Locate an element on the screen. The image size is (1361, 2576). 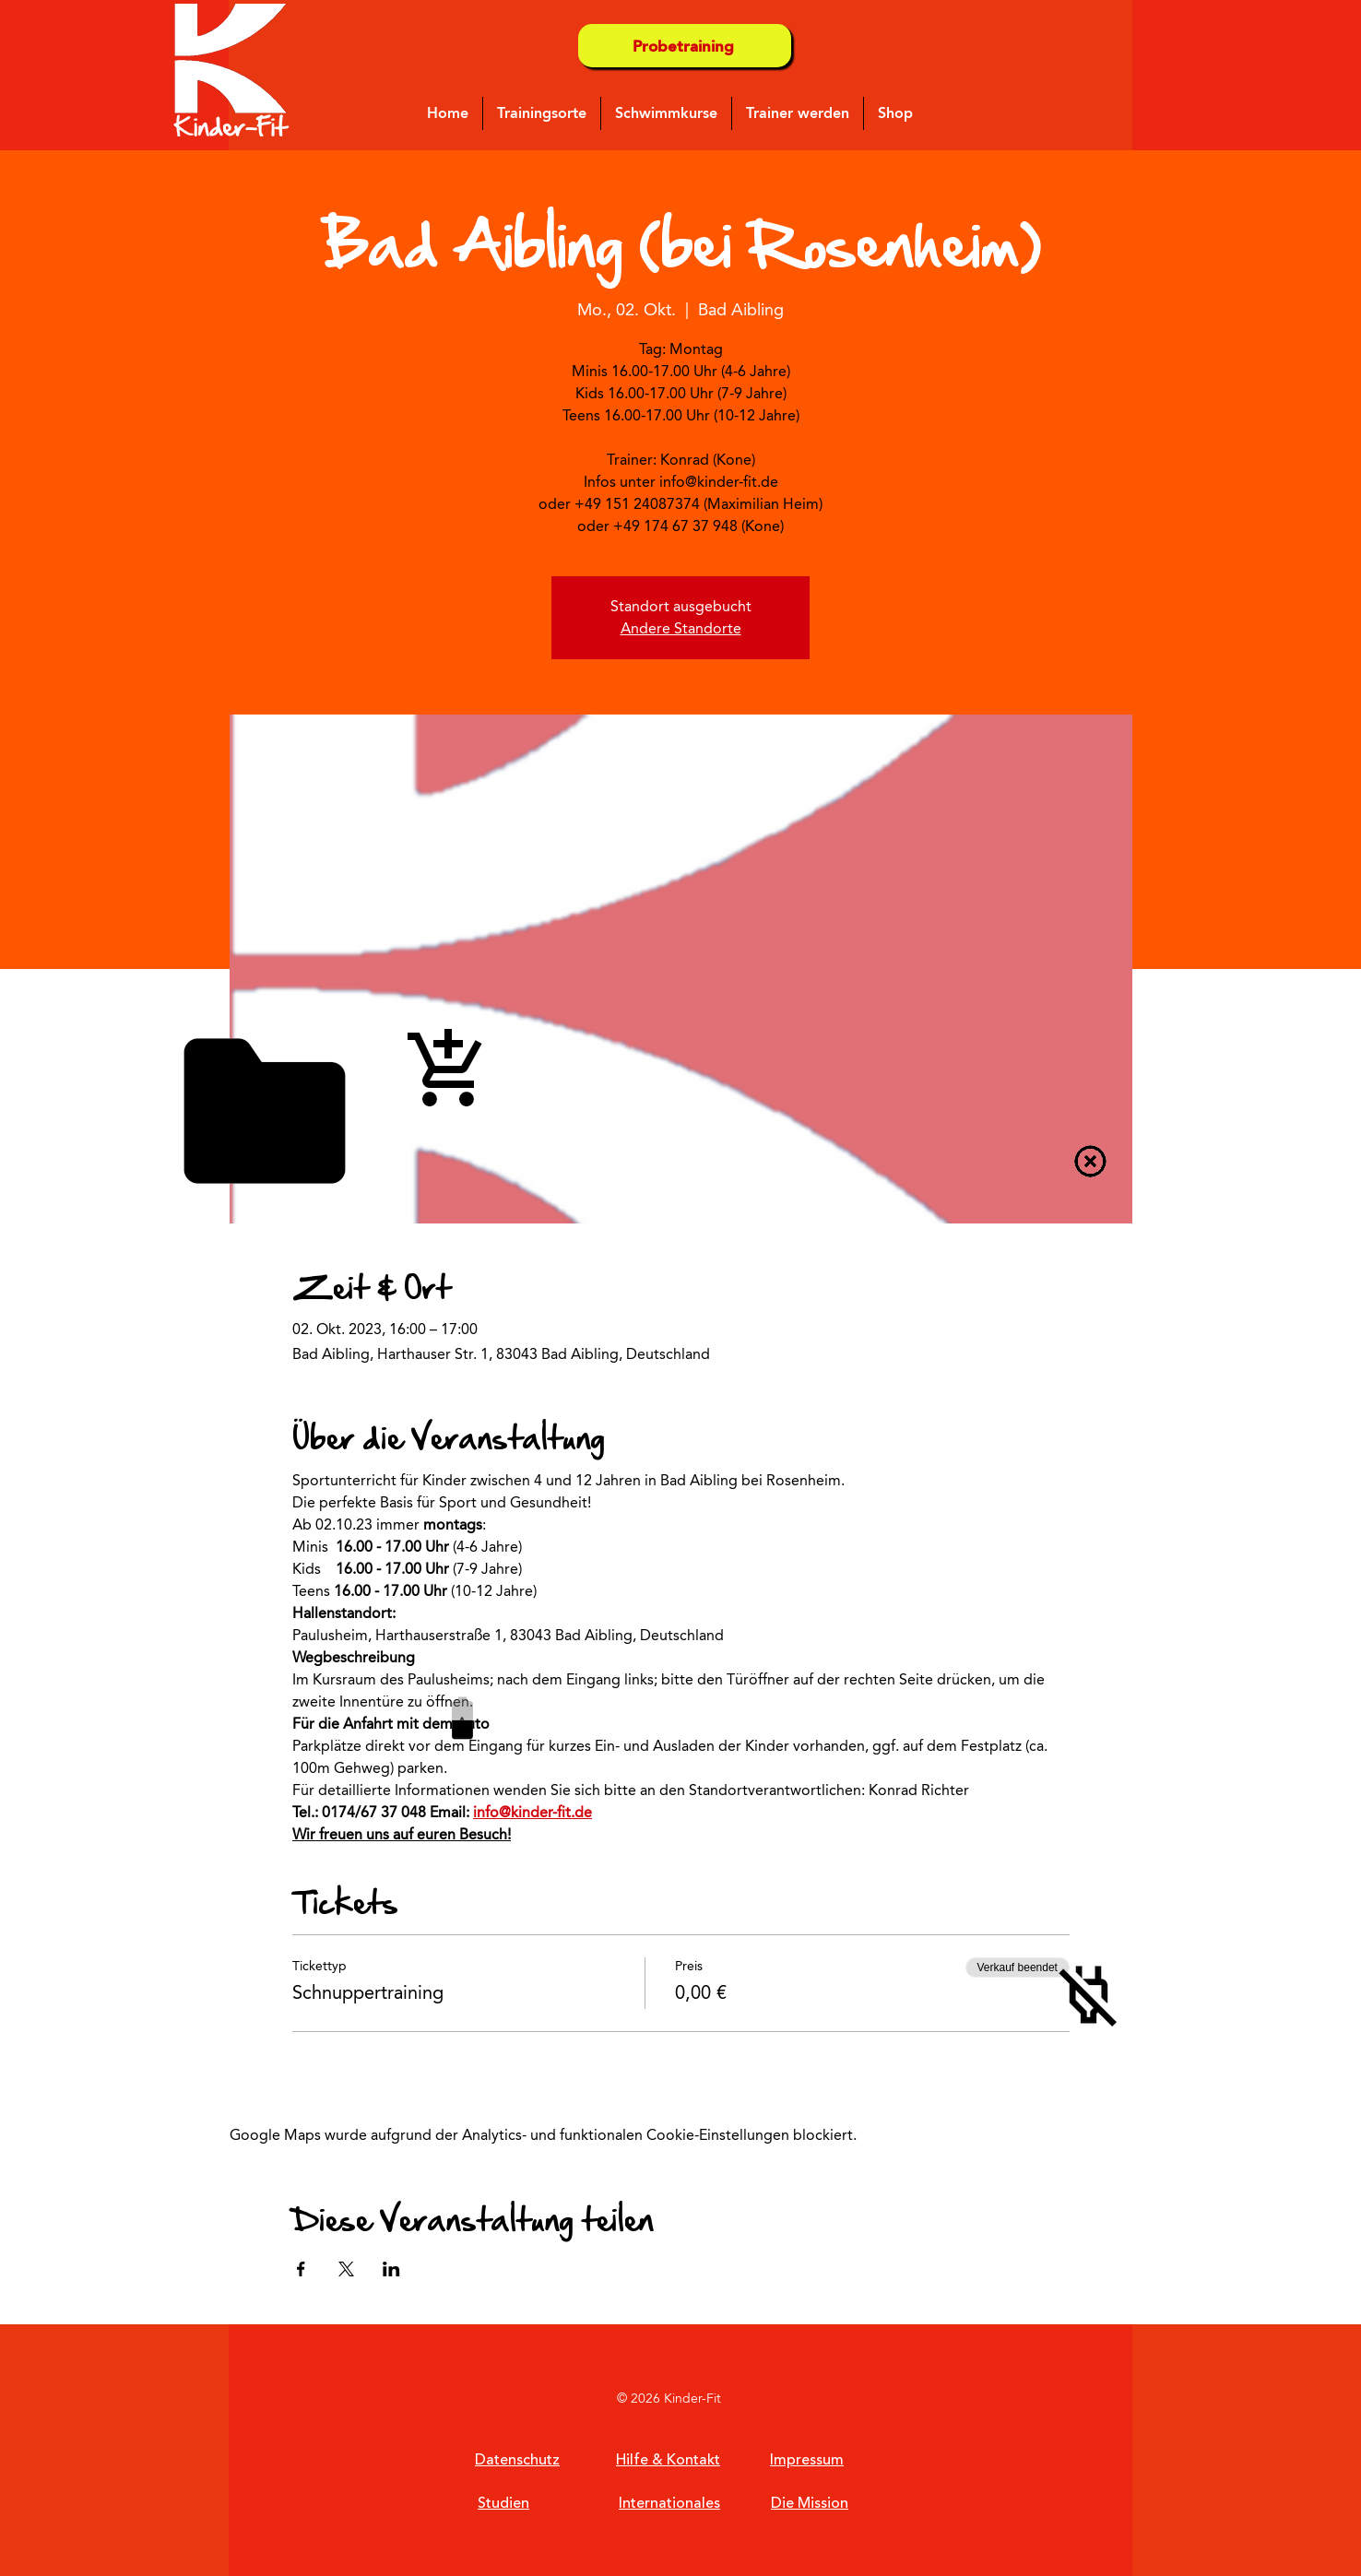
add item to shopping cart is located at coordinates (448, 1069).